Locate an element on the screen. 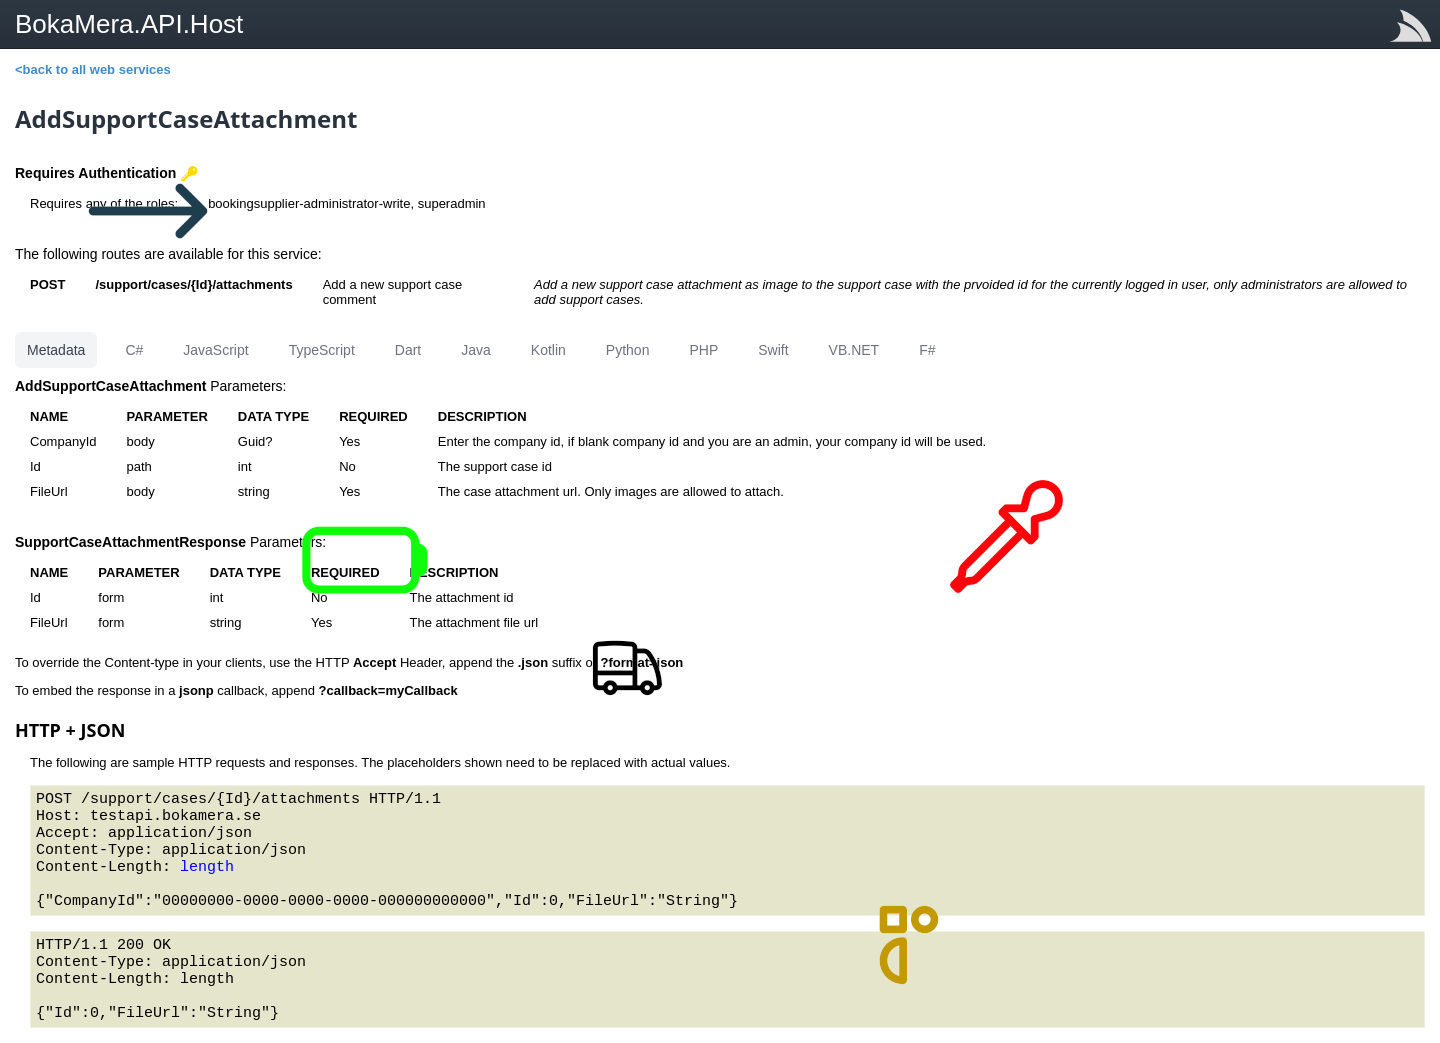 The width and height of the screenshot is (1440, 1043). proceed to the next step is located at coordinates (148, 211).